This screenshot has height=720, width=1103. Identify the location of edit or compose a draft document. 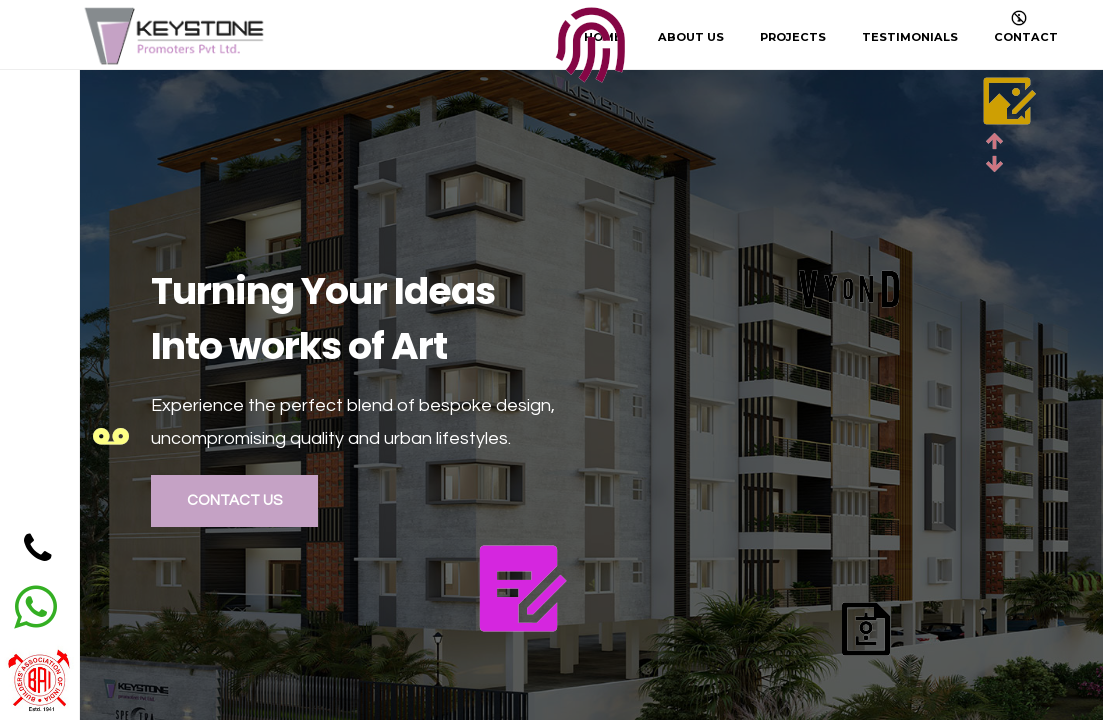
(518, 588).